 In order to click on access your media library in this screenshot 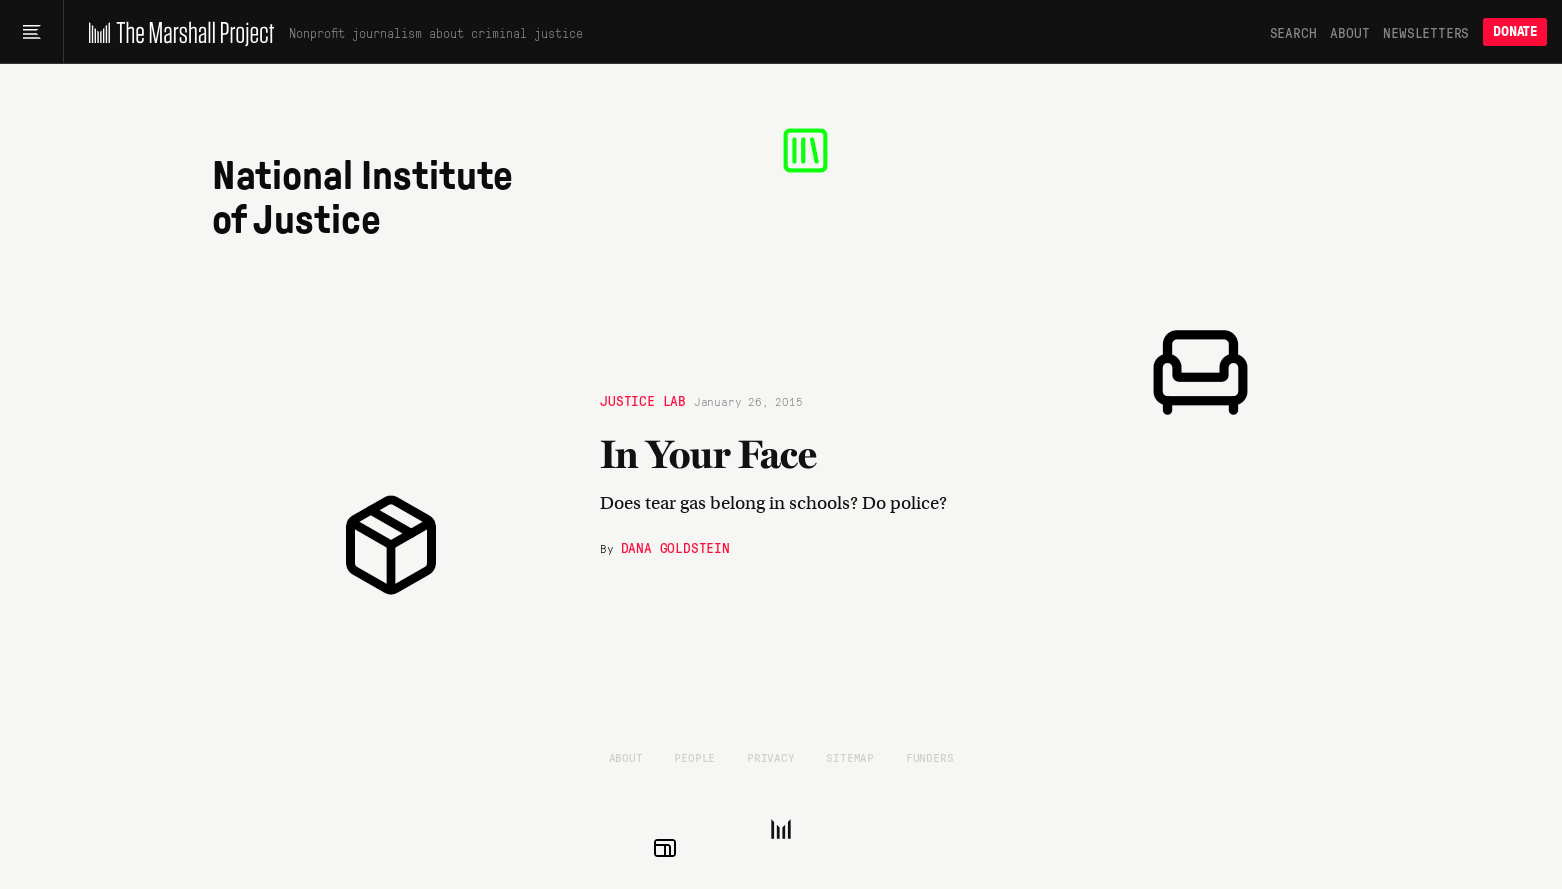, I will do `click(805, 150)`.